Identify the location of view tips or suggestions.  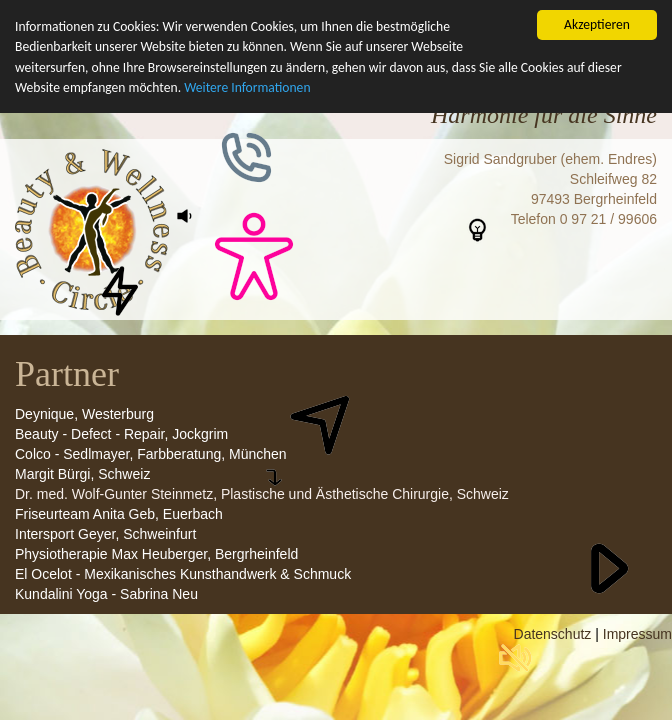
(477, 229).